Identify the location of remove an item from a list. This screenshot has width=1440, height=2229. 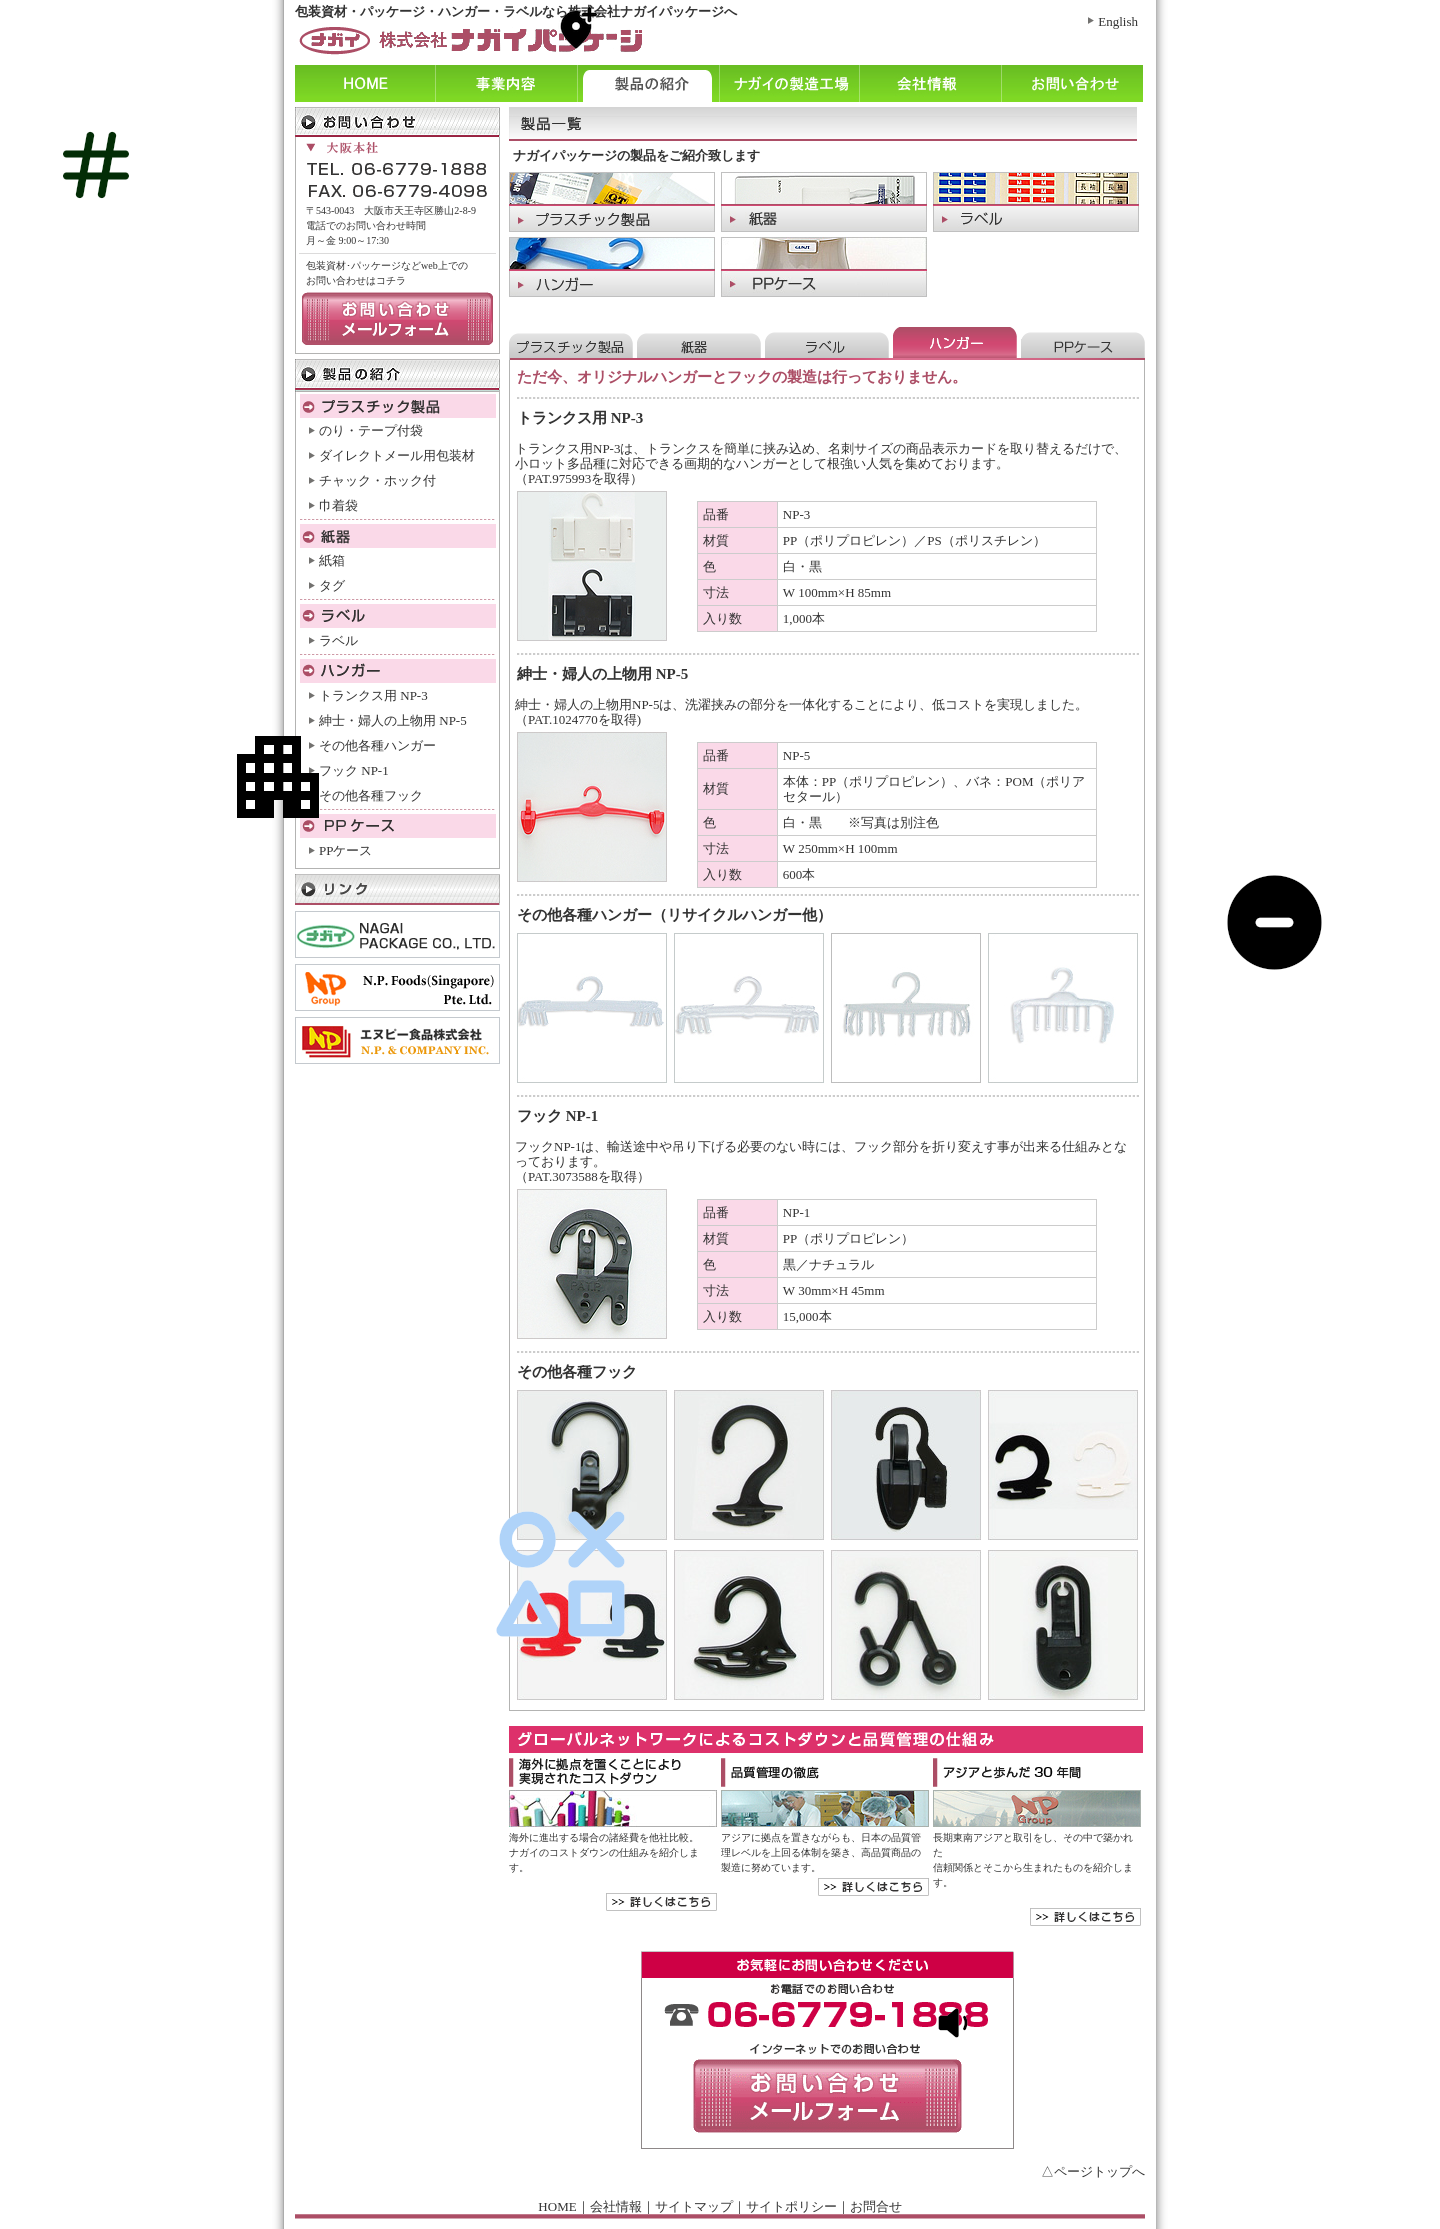
(1274, 922).